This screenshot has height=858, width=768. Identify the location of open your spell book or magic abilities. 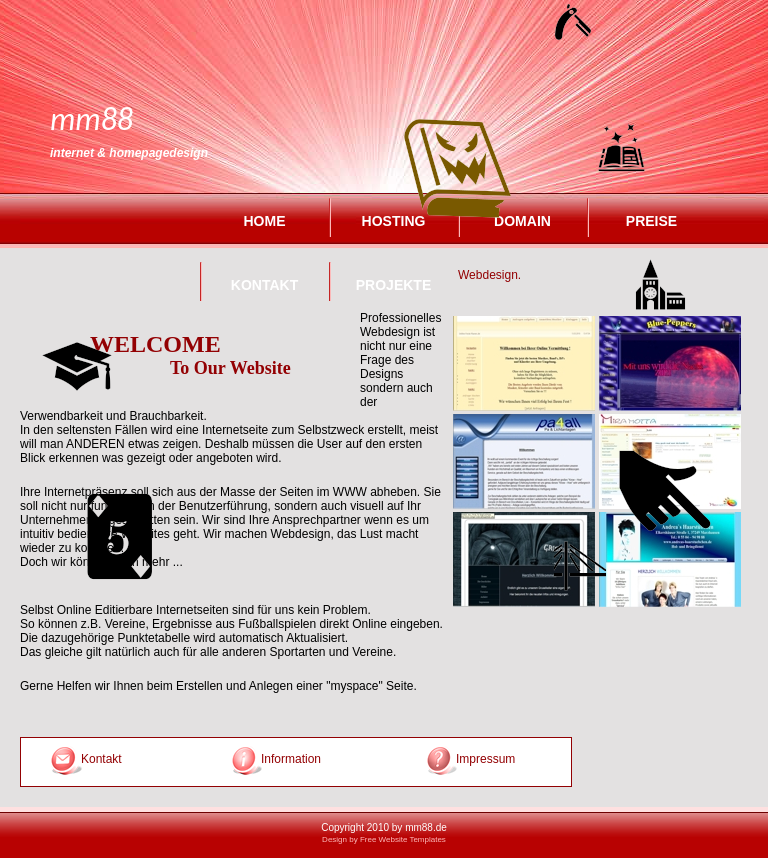
(621, 147).